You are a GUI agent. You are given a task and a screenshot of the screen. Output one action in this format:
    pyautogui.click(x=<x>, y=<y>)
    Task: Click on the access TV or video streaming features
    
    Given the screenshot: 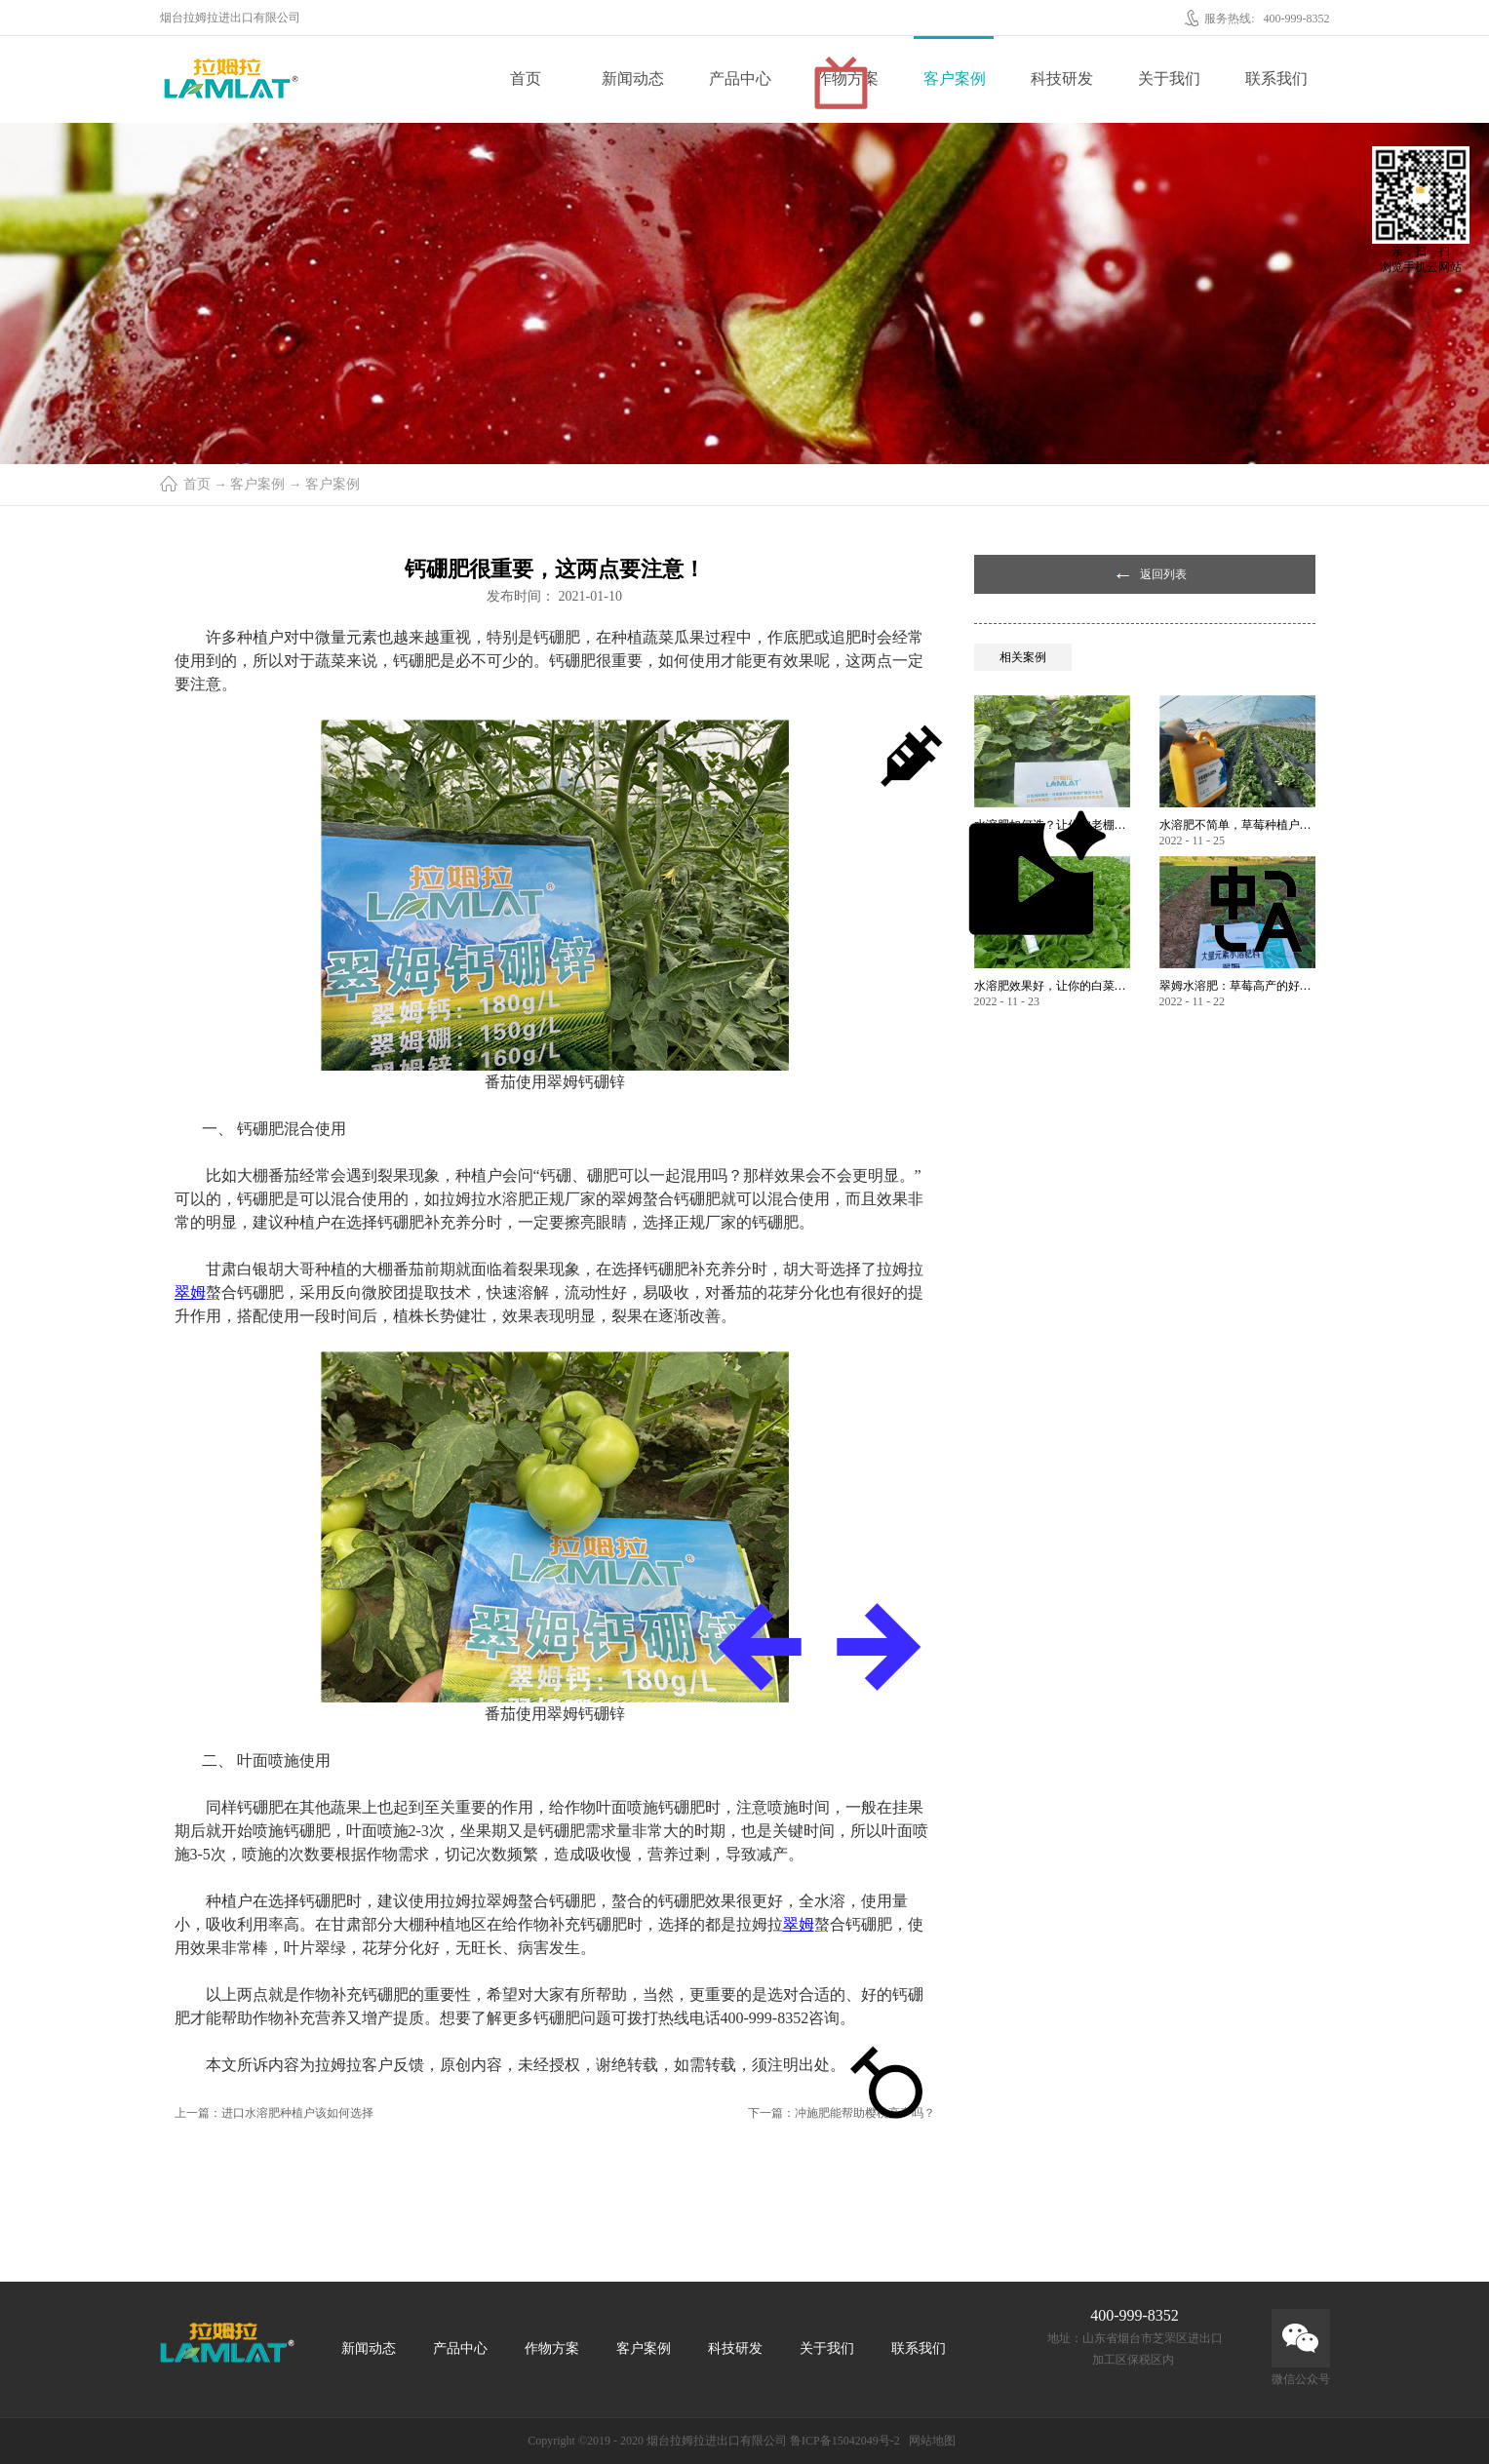 What is the action you would take?
    pyautogui.click(x=841, y=85)
    